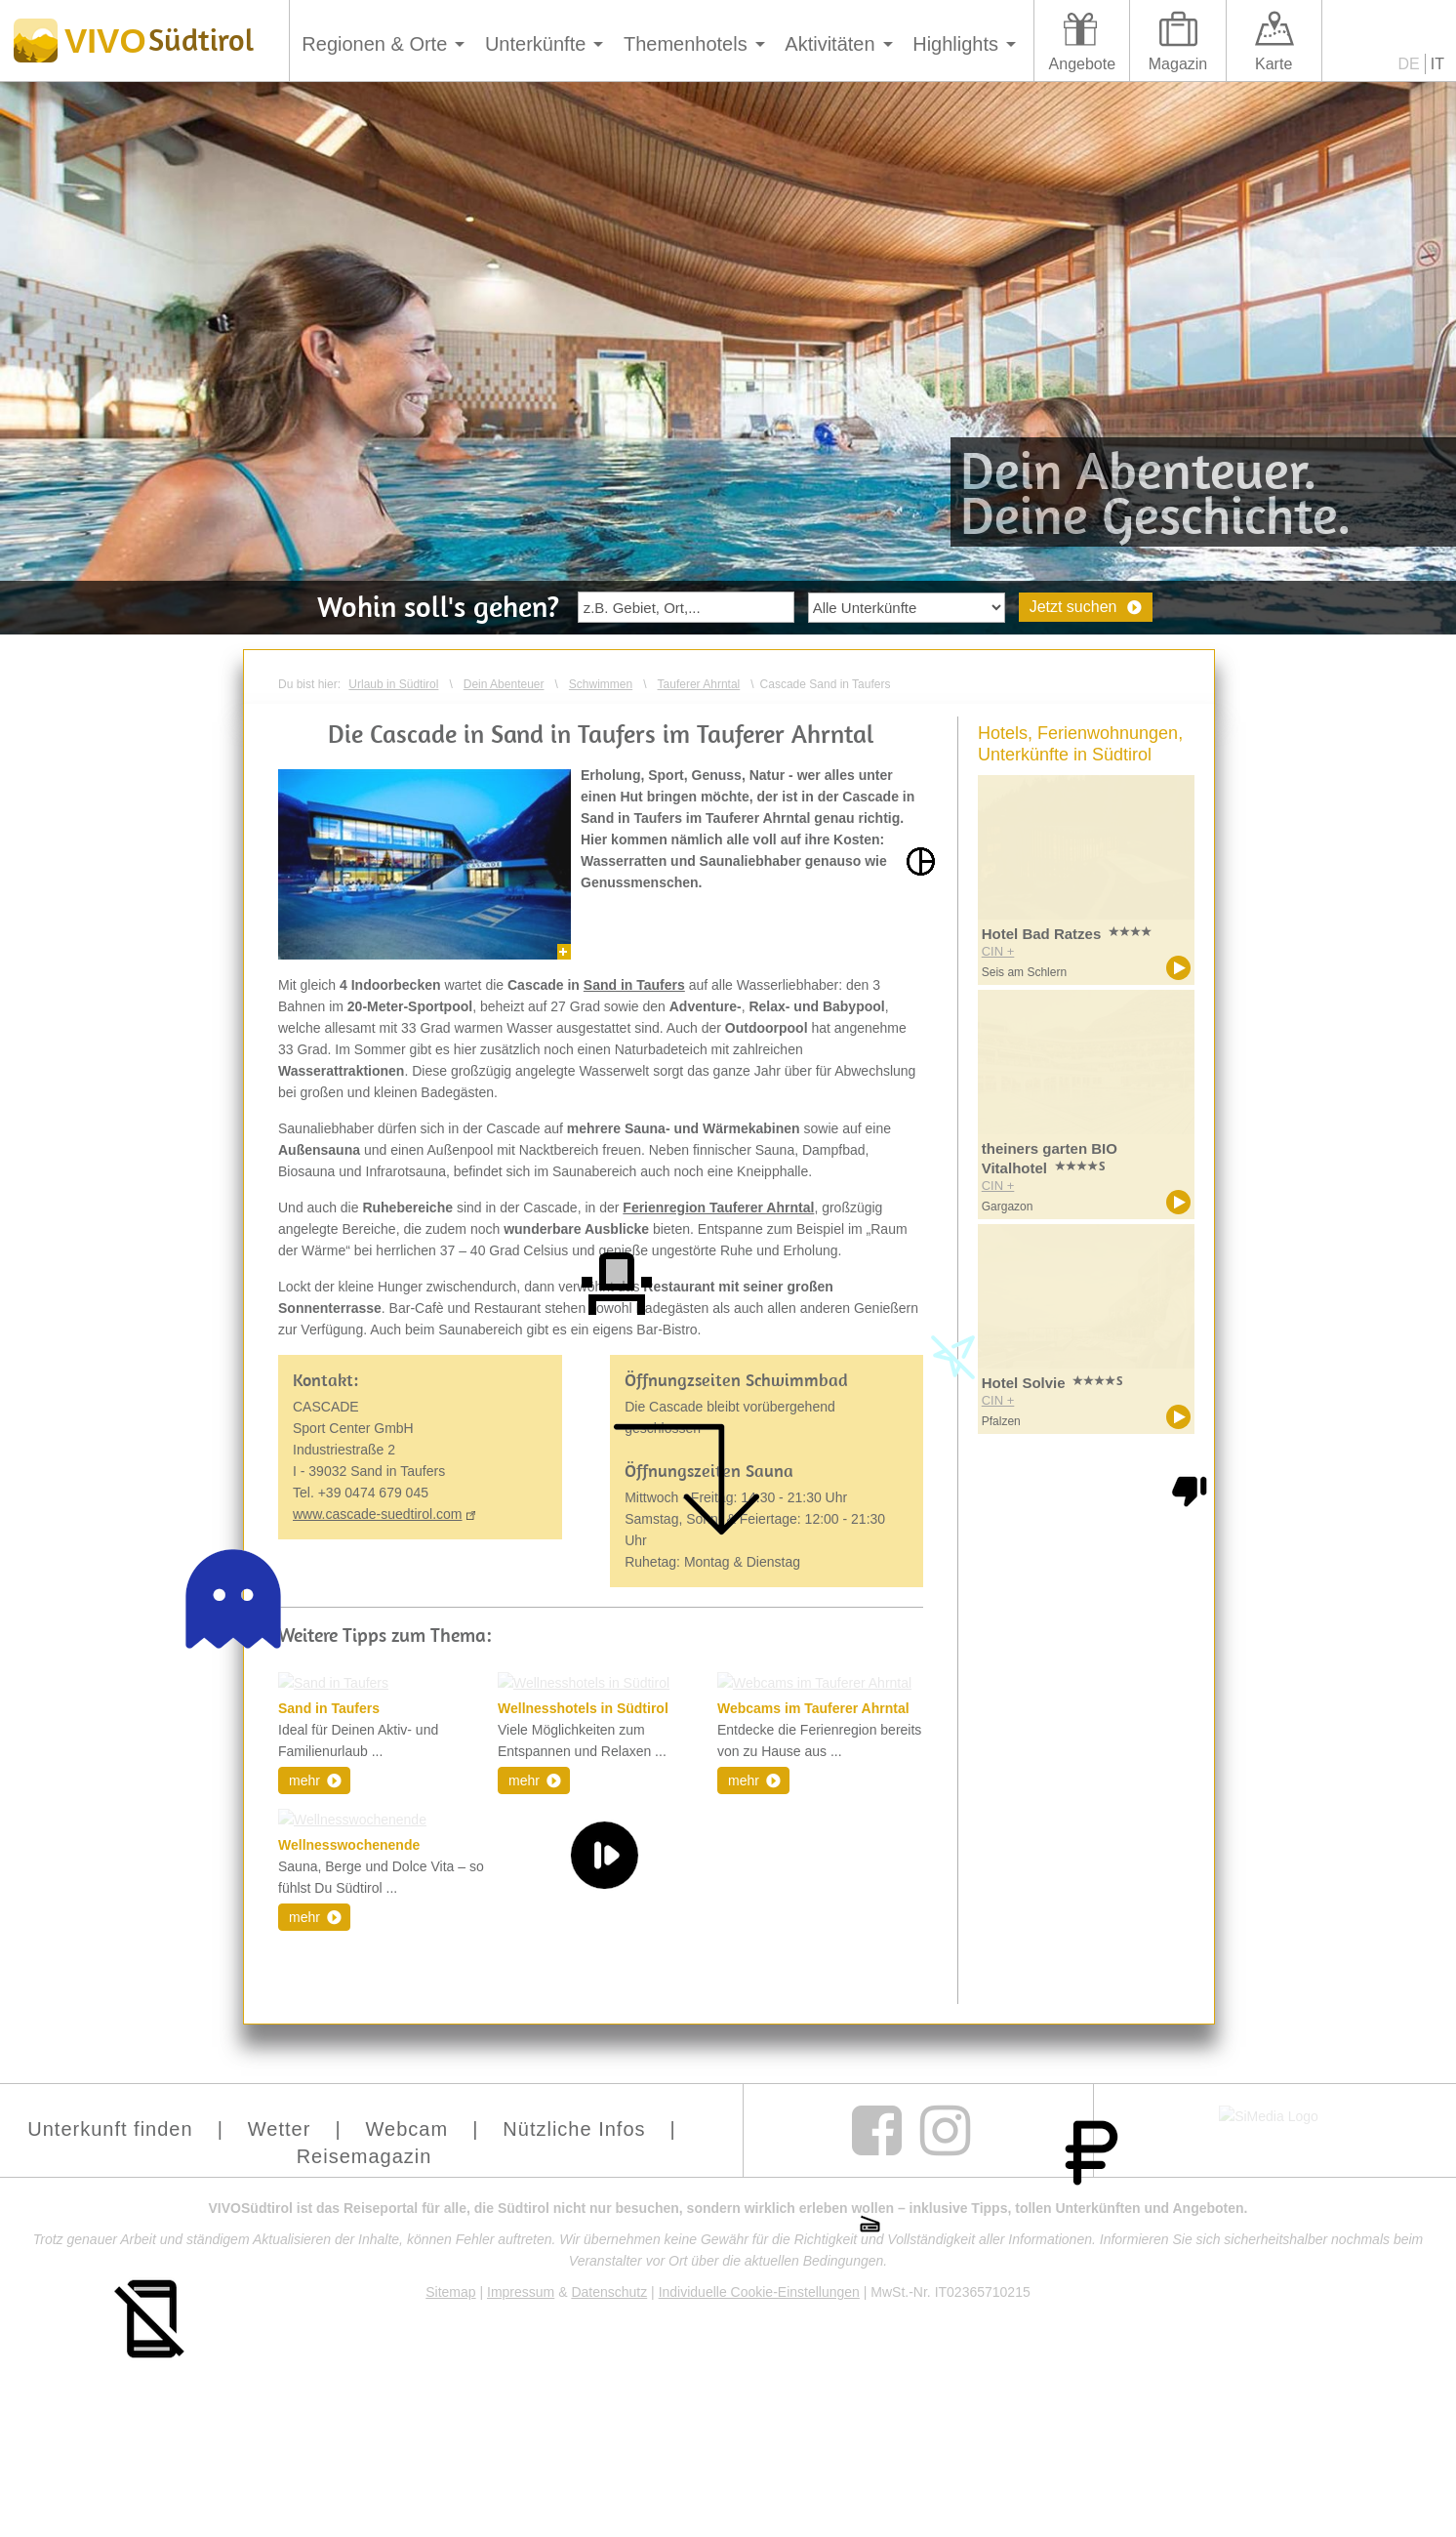  What do you see at coordinates (151, 2318) in the screenshot?
I see `no cell phone service available` at bounding box center [151, 2318].